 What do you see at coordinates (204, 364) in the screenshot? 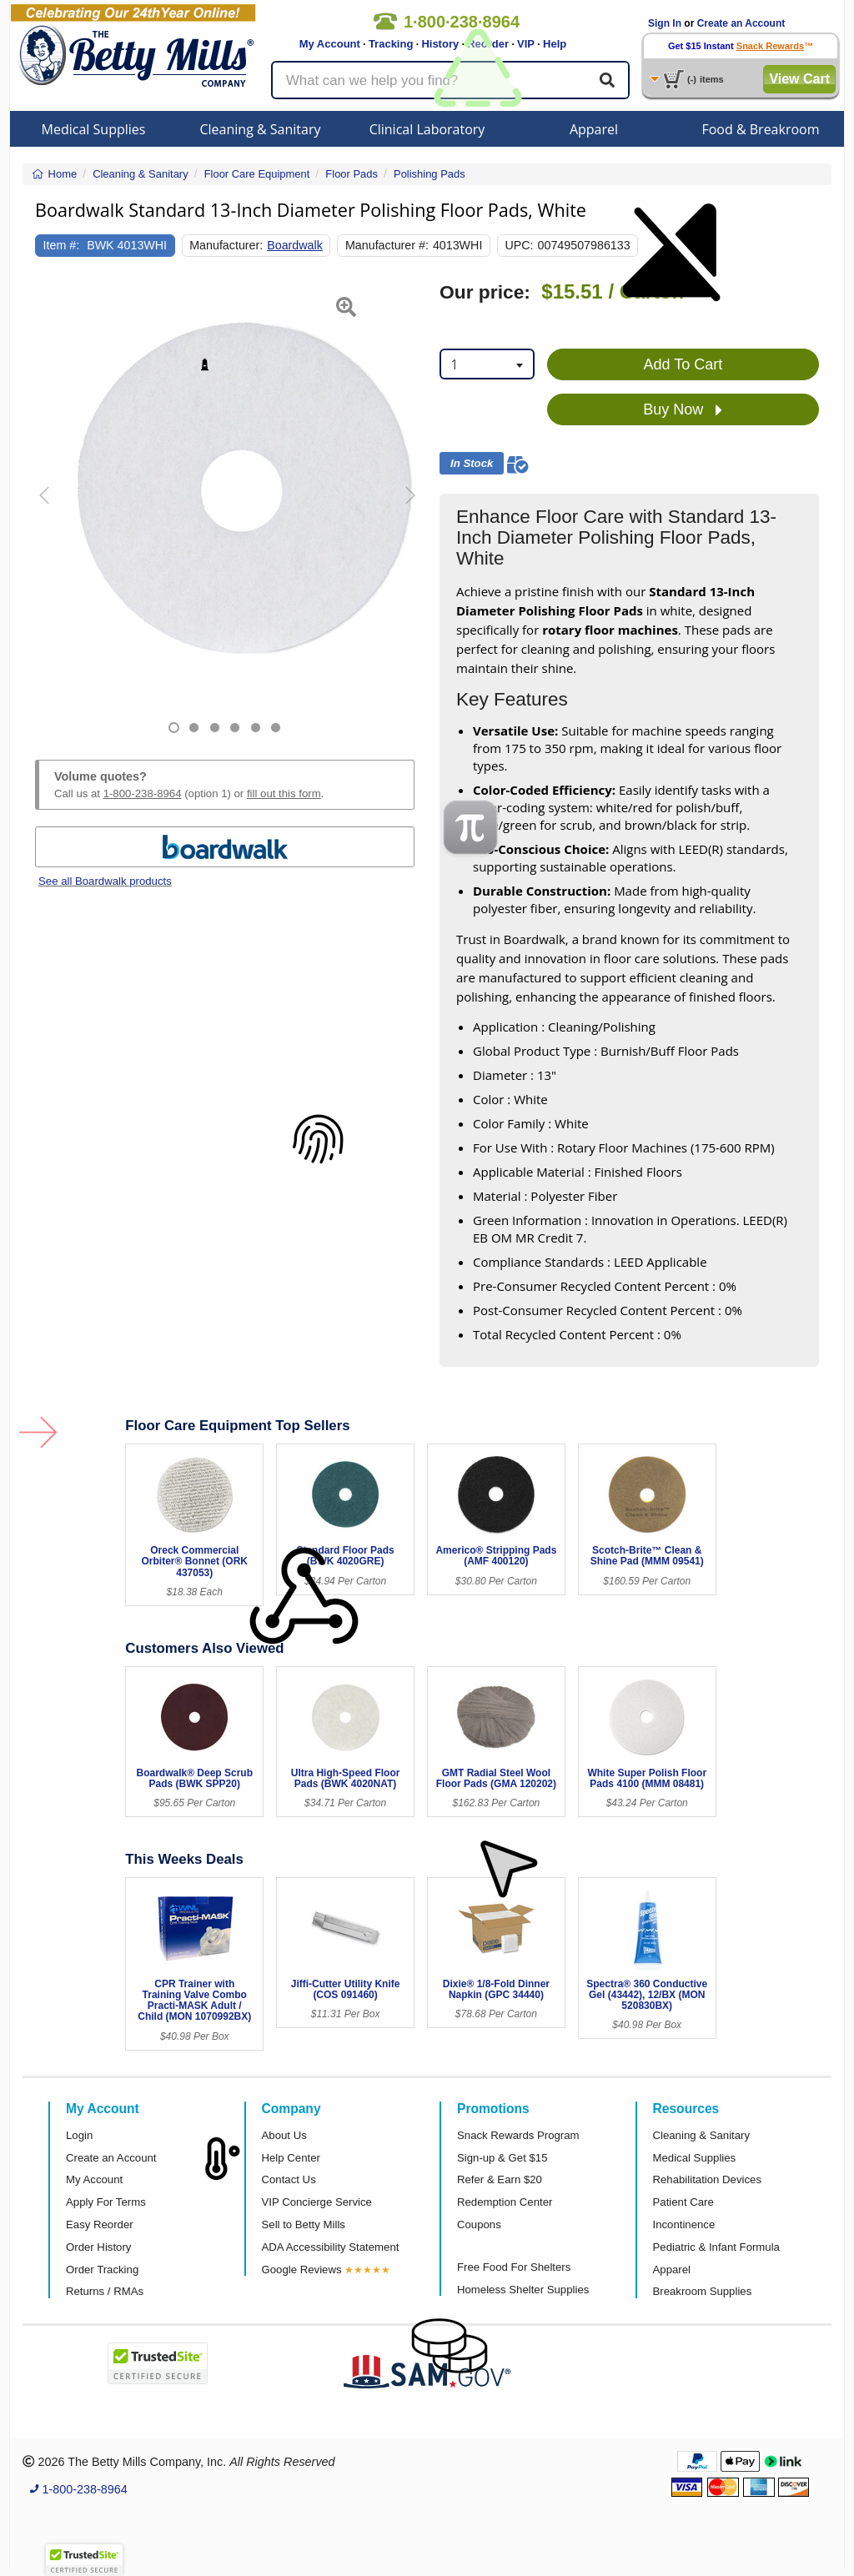
I see `view monuments or landmarks nearby` at bounding box center [204, 364].